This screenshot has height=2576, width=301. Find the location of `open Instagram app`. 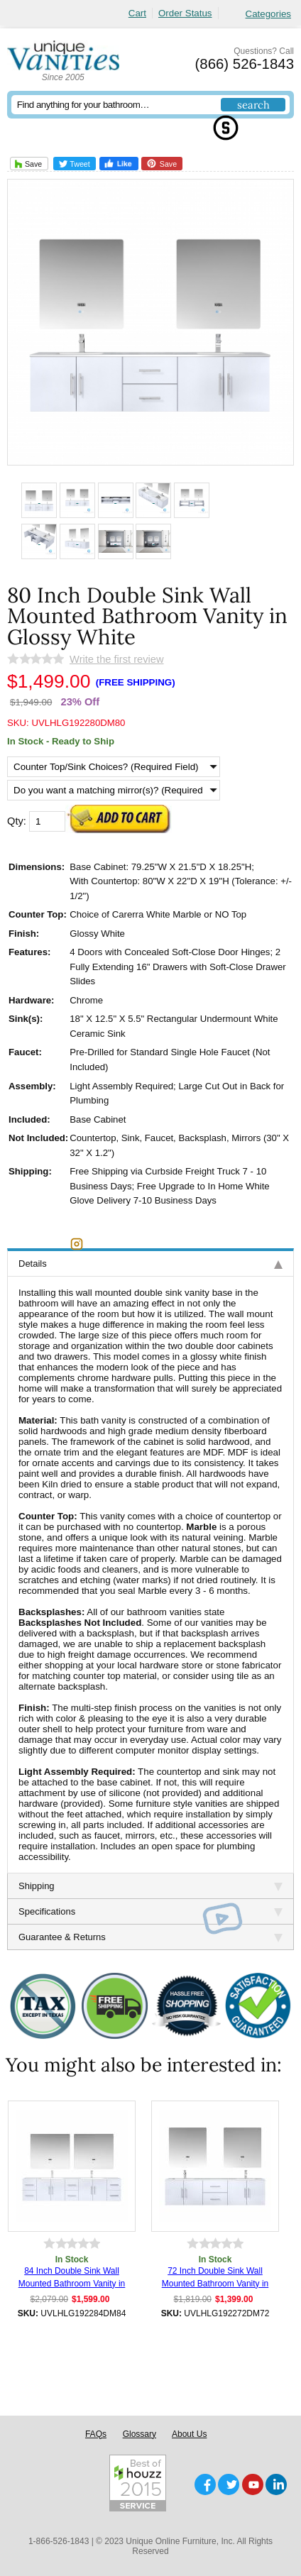

open Instagram app is located at coordinates (77, 1244).